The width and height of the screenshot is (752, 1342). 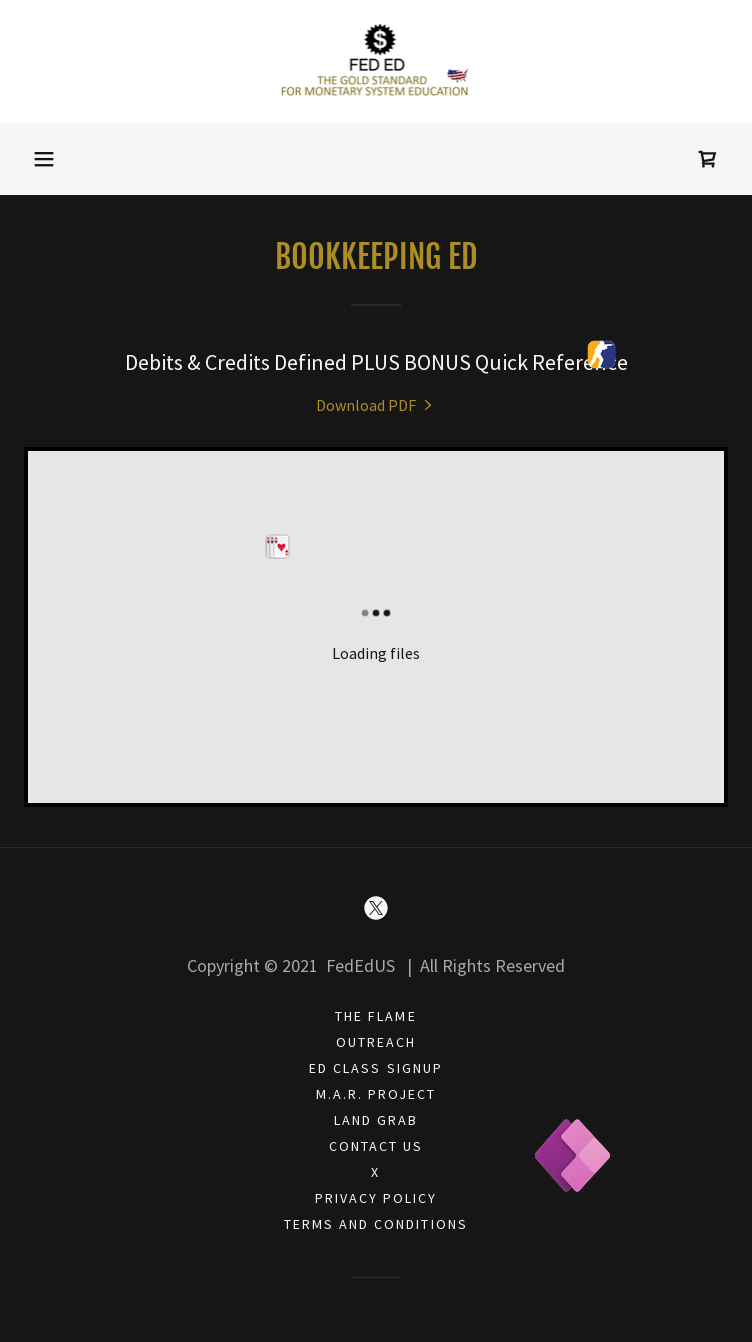 I want to click on launch solitaire card game, so click(x=277, y=546).